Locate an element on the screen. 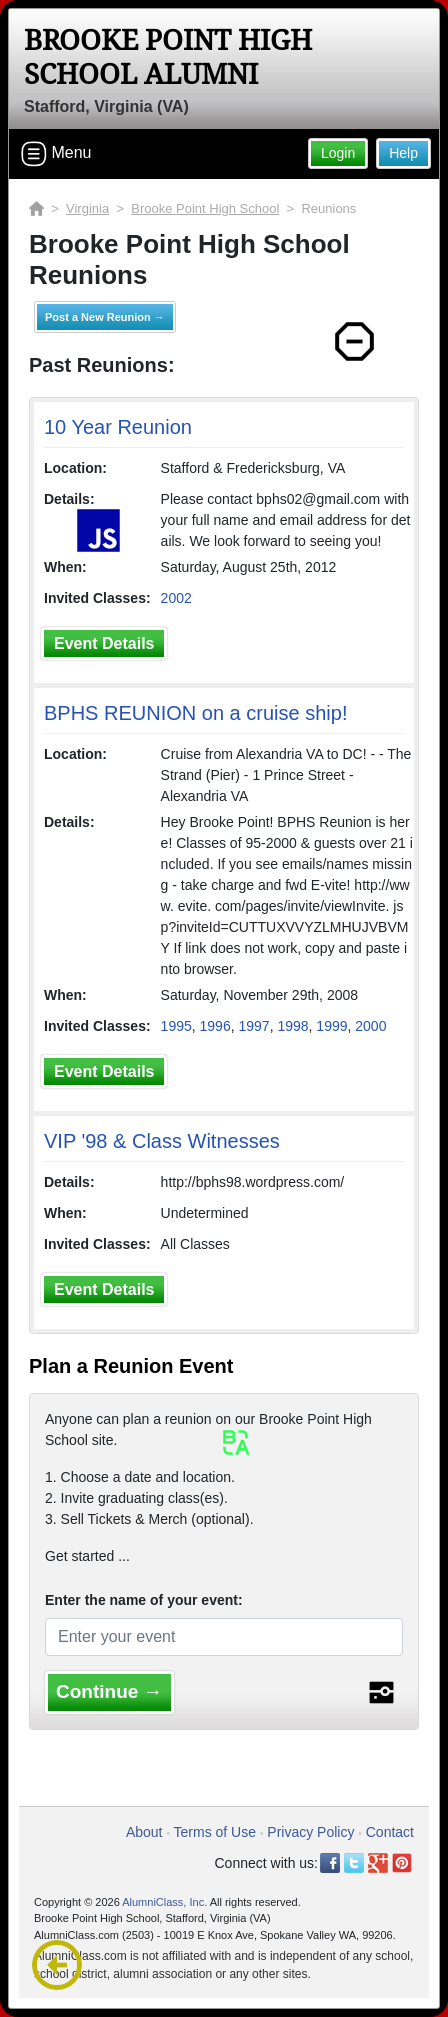 Image resolution: width=448 pixels, height=2017 pixels. indicates spam or blocked content is located at coordinates (354, 341).